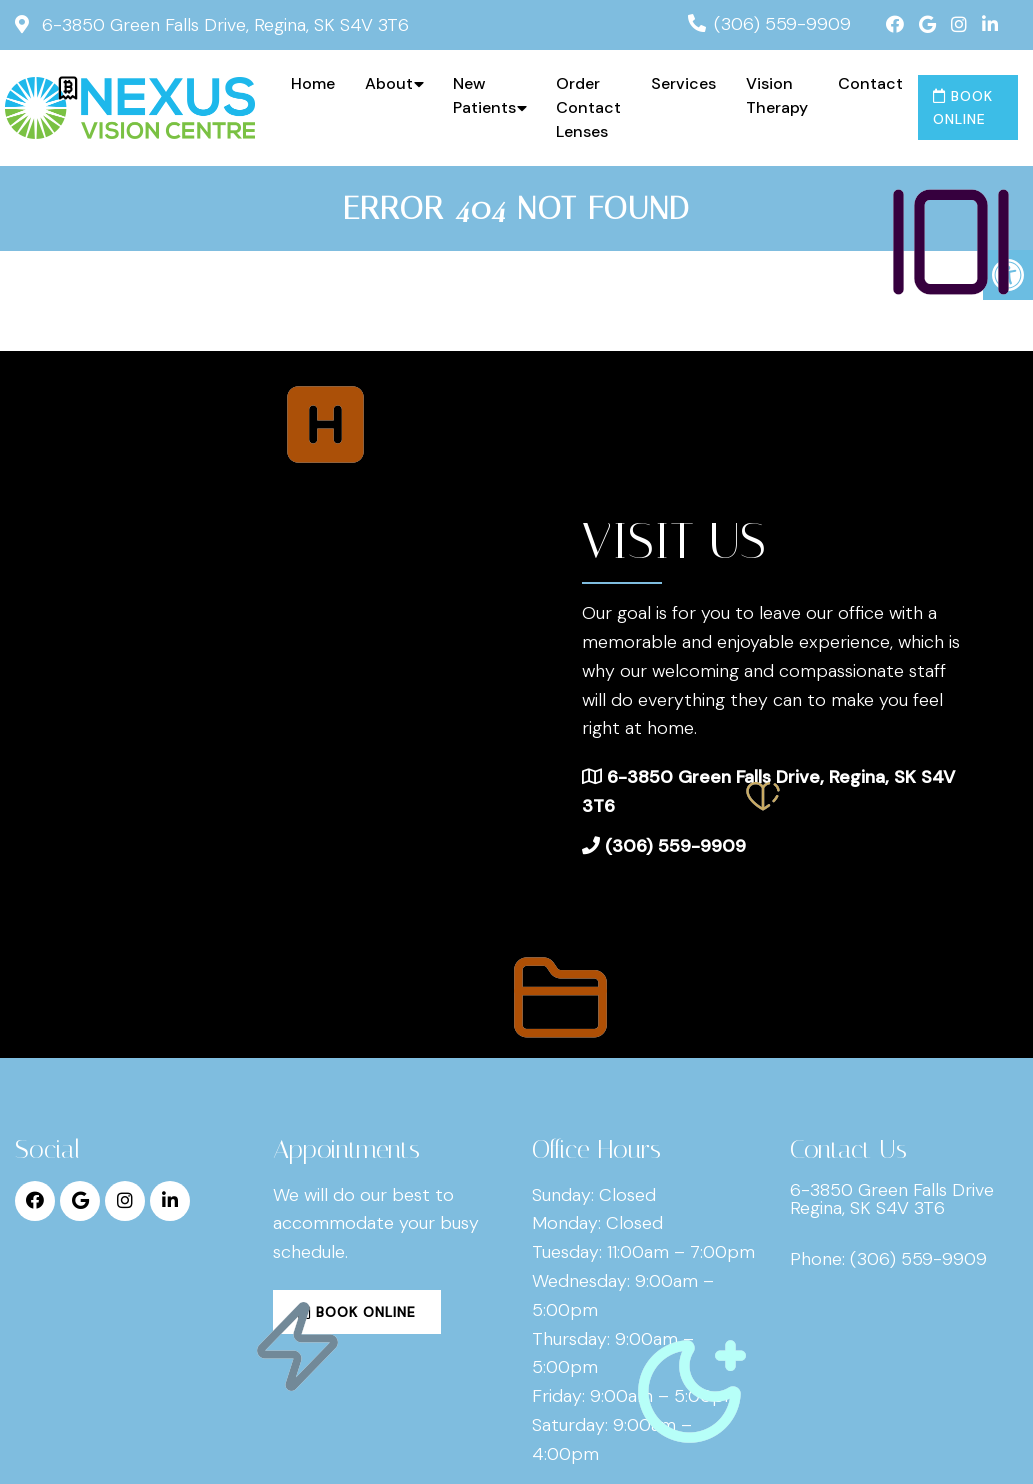 This screenshot has width=1033, height=1484. Describe the element at coordinates (325, 424) in the screenshot. I see `indicates a hospital or medical facility nearby` at that location.